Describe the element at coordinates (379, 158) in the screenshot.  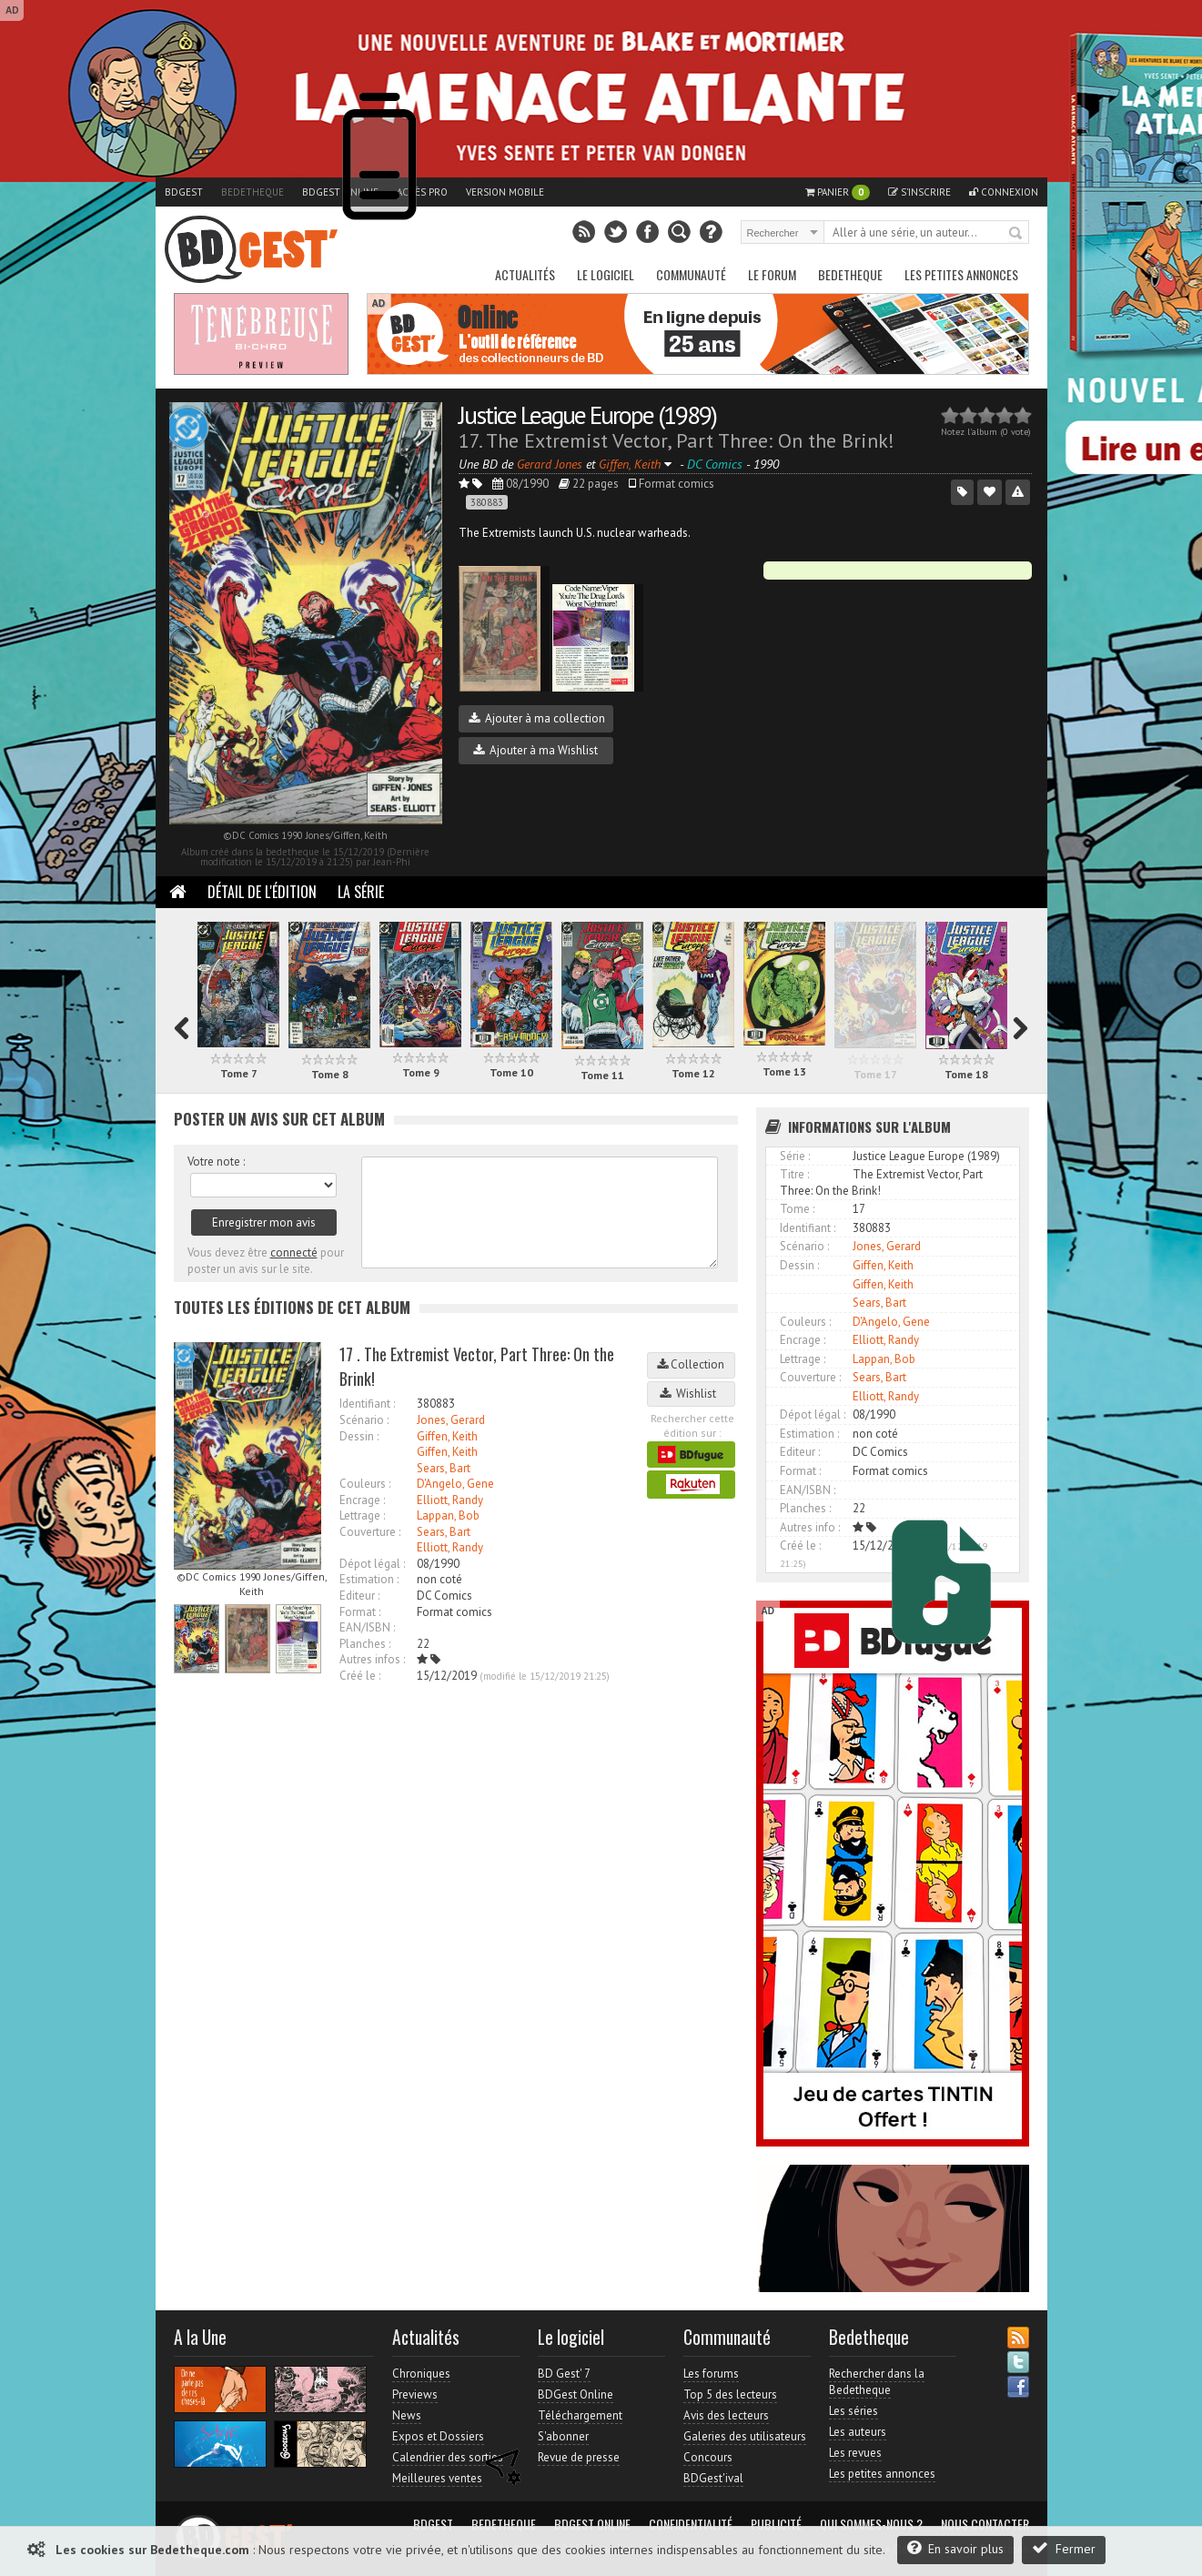
I see `indicates medium battery level` at that location.